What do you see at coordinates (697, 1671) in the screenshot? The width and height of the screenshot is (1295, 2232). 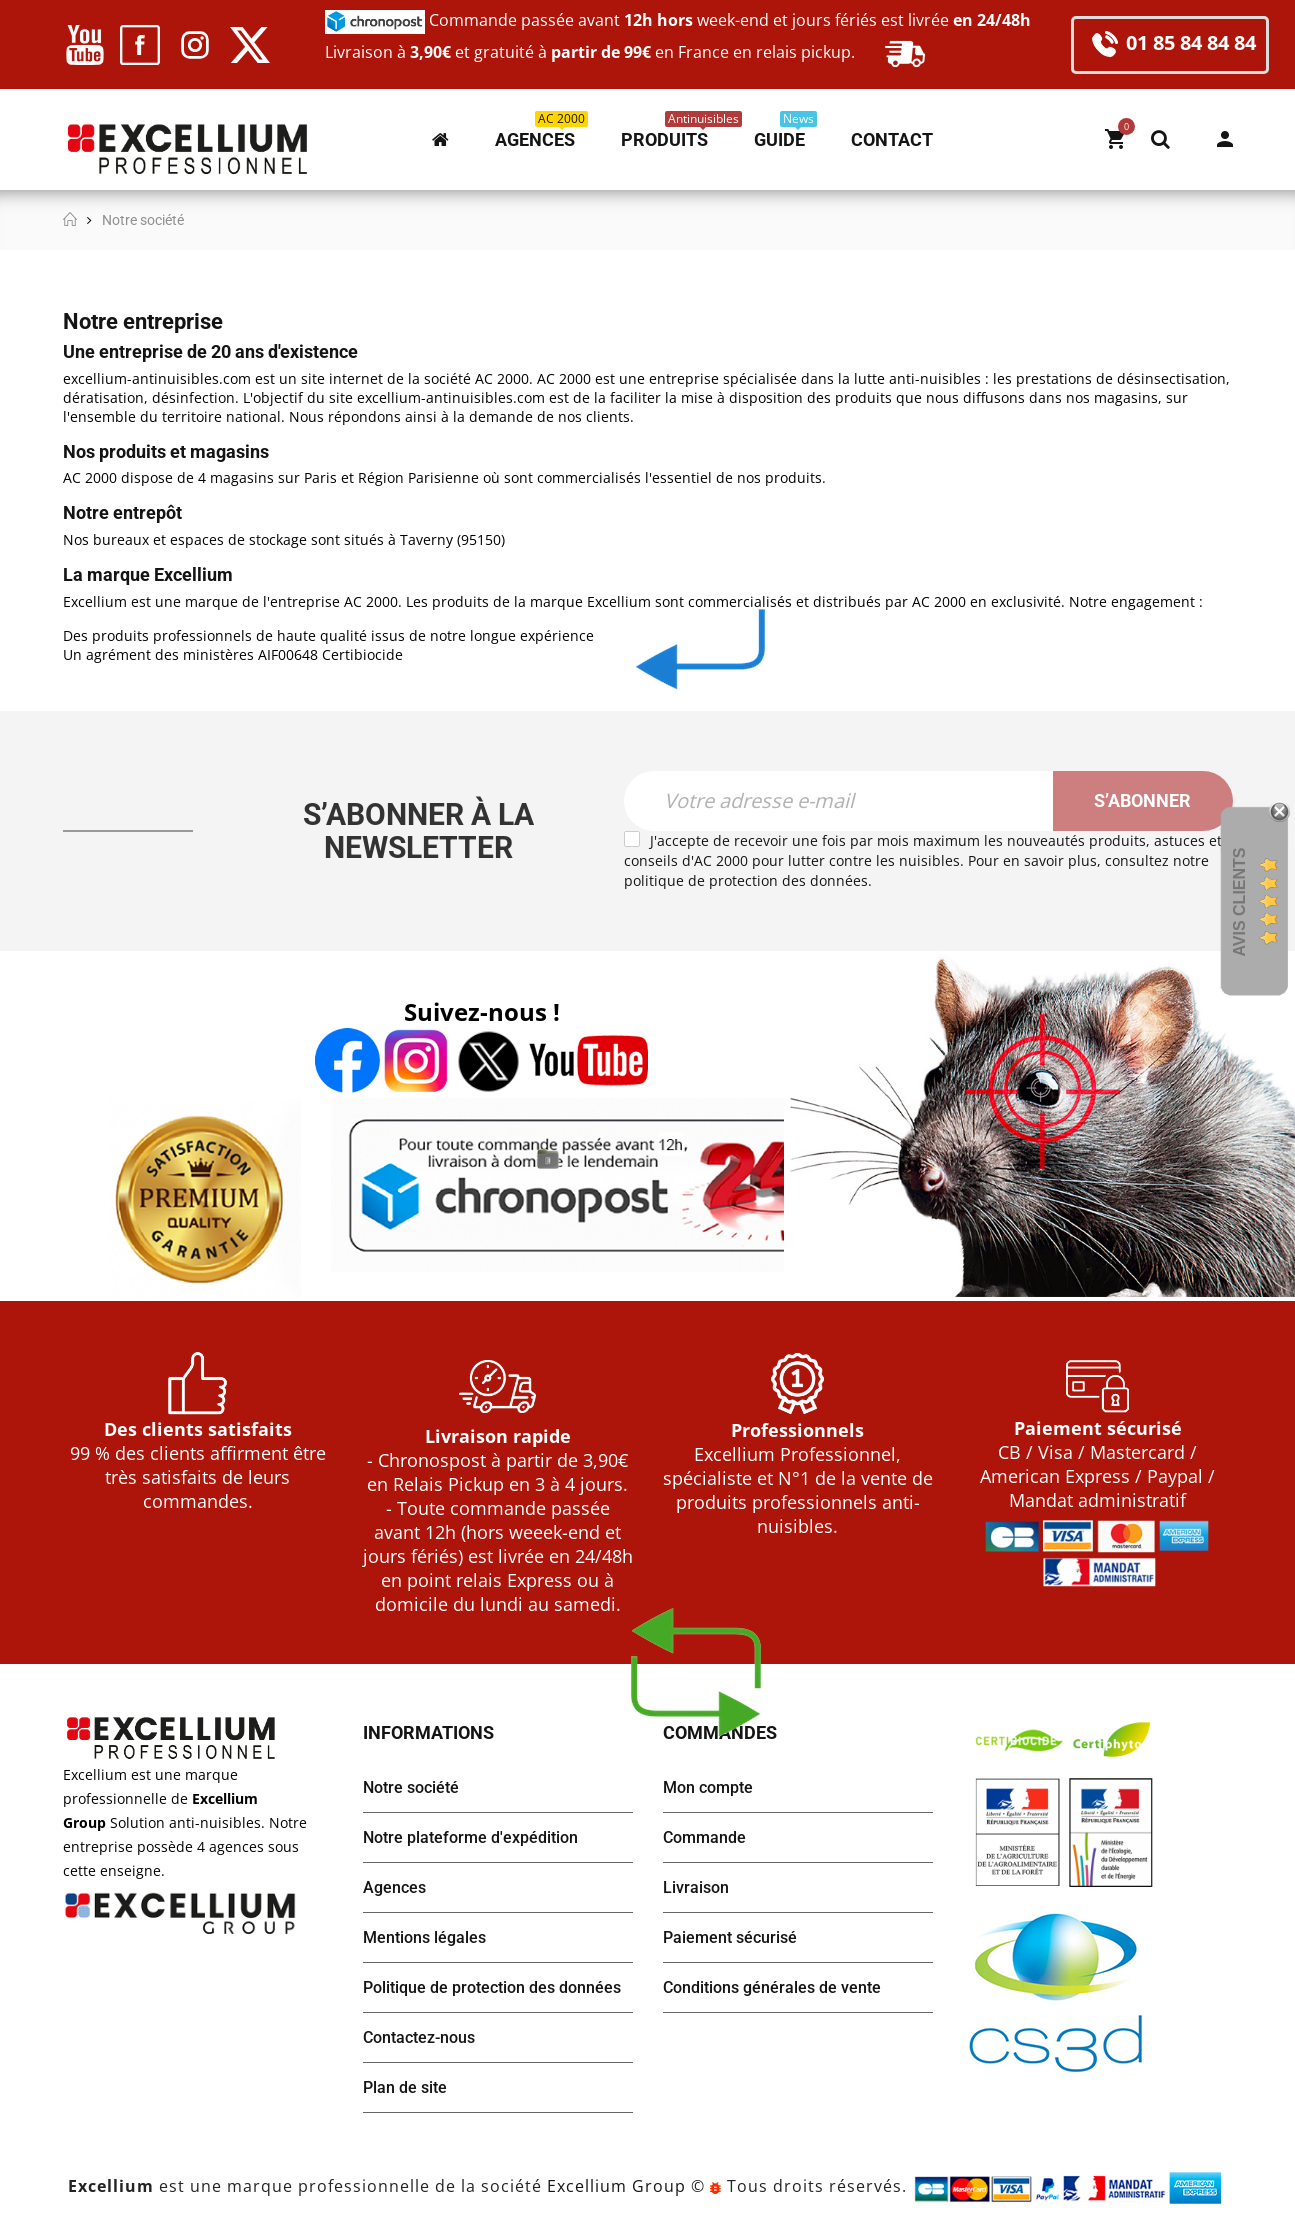 I see `sync or refresh mail inbox` at bounding box center [697, 1671].